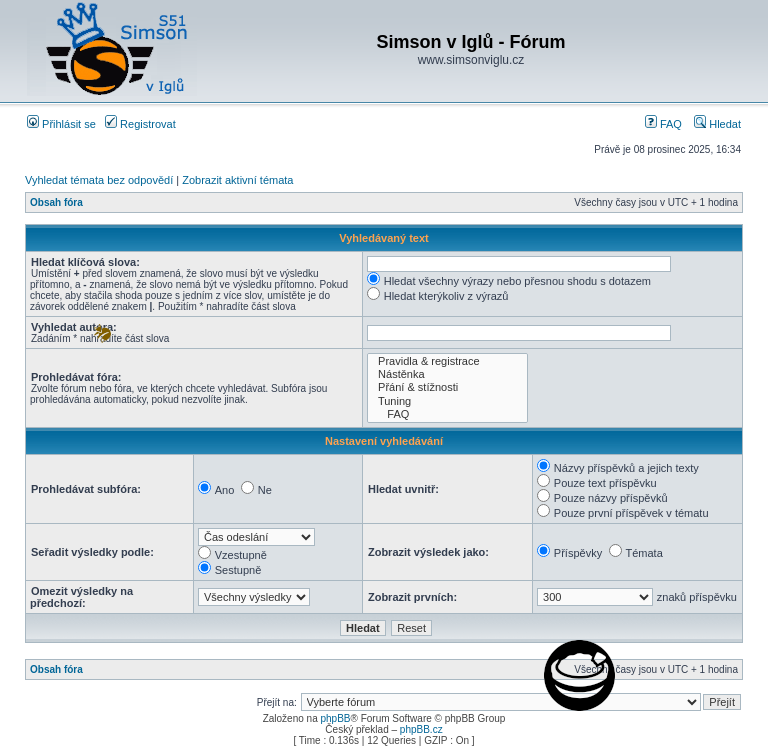 The image size is (768, 746). What do you see at coordinates (579, 675) in the screenshot?
I see `open Apache Guacamole remote desktop gateway` at bounding box center [579, 675].